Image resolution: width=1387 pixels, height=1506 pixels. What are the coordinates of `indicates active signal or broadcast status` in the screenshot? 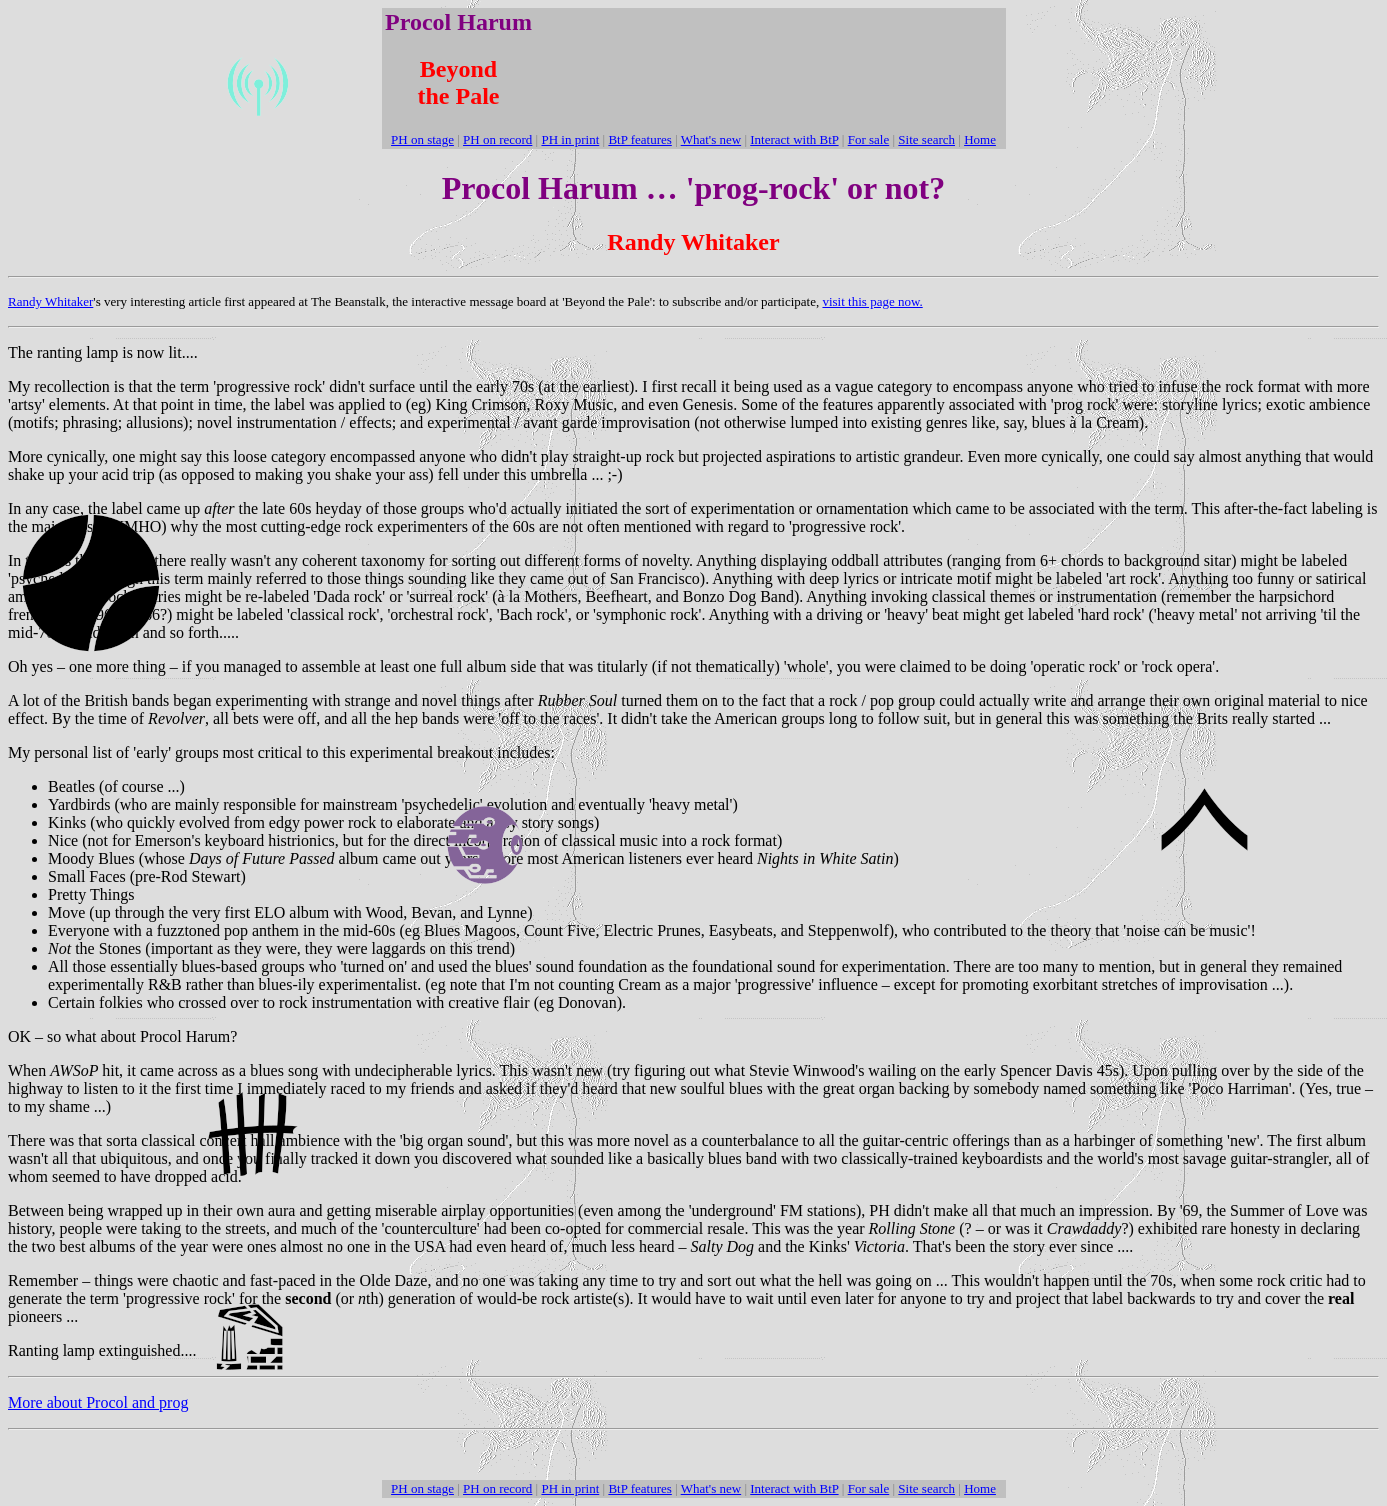 It's located at (258, 85).